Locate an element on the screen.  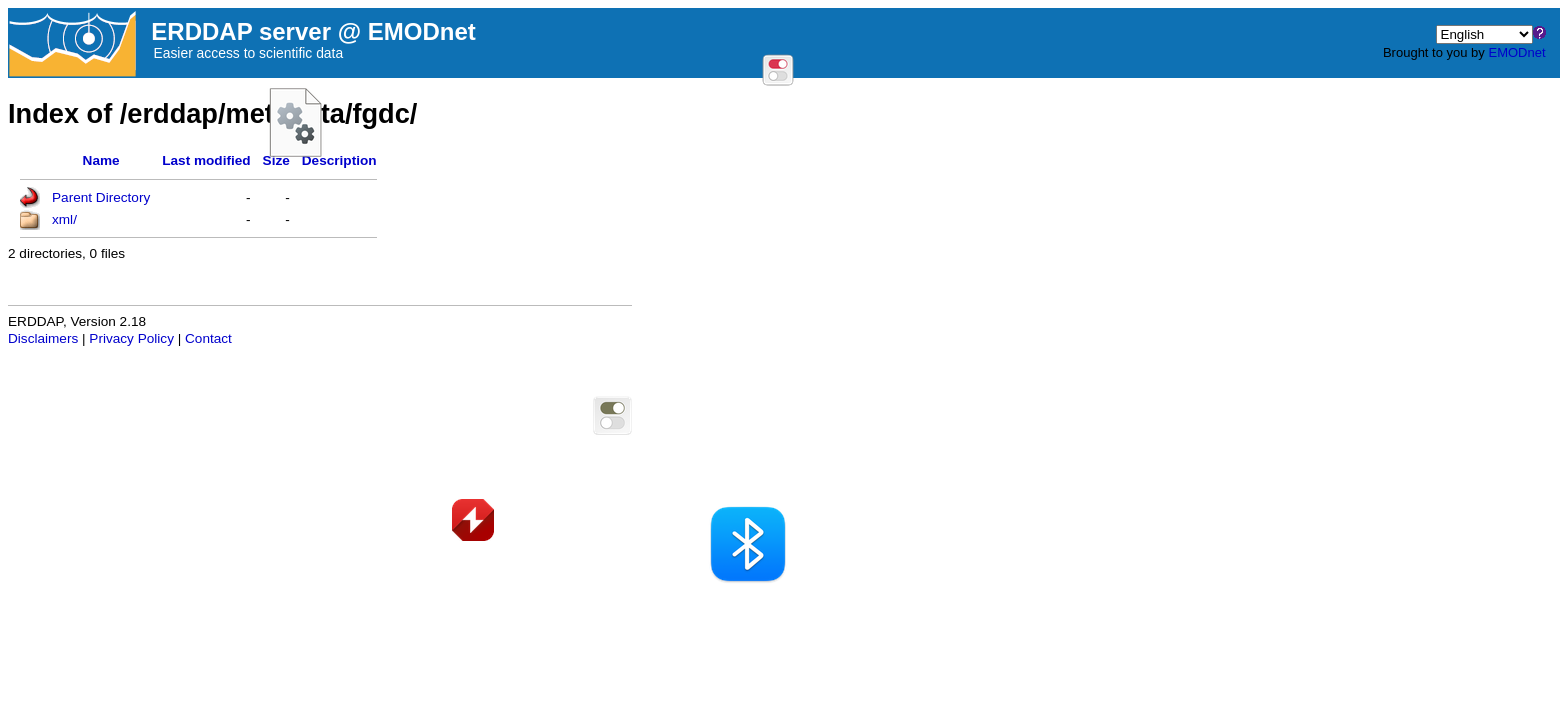
open gnome tweaks settings is located at coordinates (778, 70).